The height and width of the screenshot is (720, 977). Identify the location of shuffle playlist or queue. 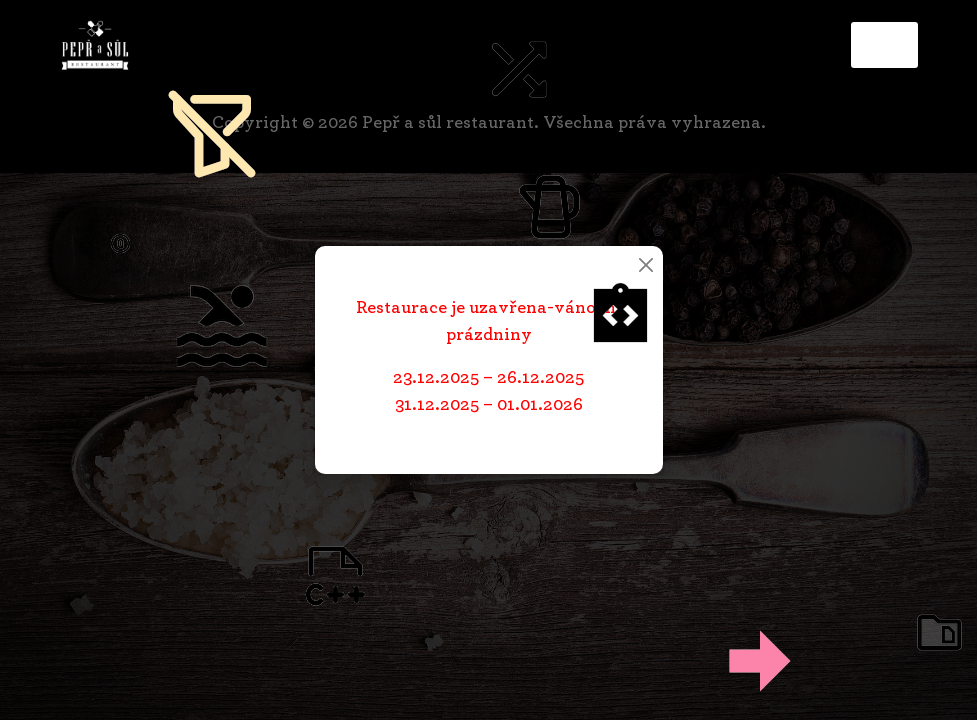
(518, 69).